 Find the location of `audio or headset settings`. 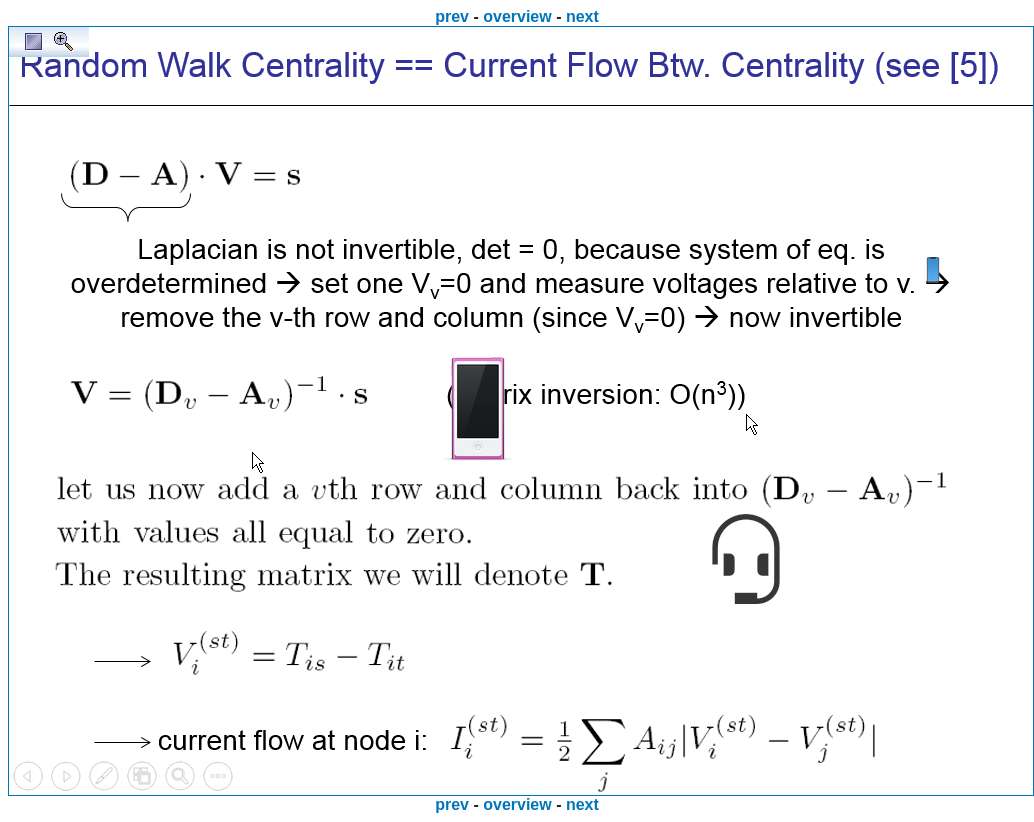

audio or headset settings is located at coordinates (746, 559).